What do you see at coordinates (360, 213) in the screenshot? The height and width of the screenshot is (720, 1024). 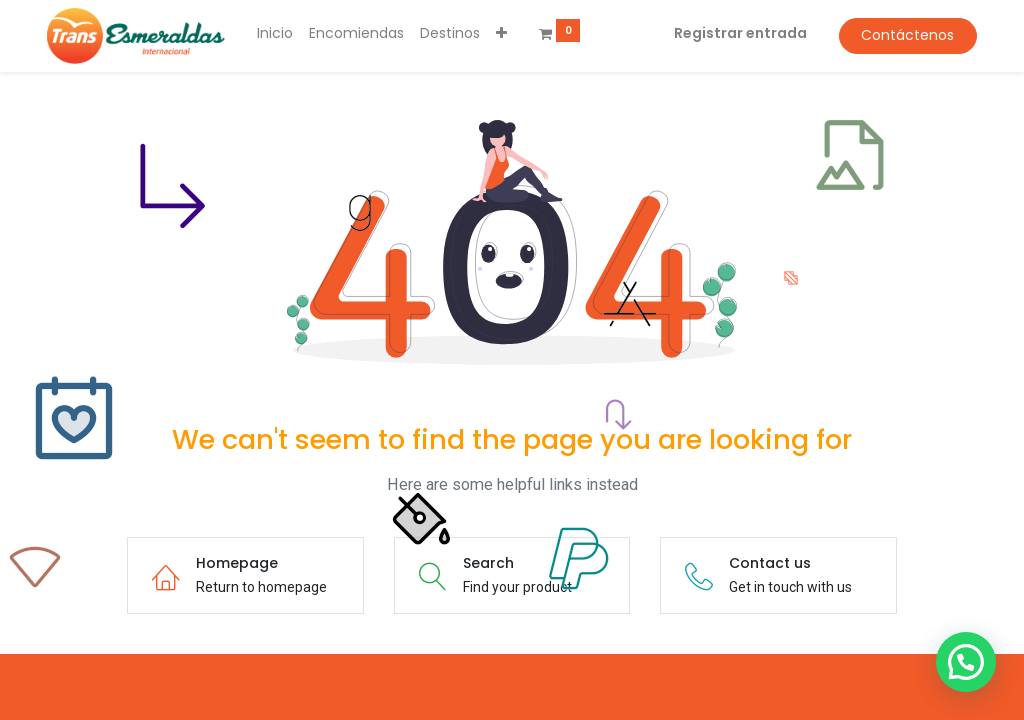 I see `open Goodreads app` at bounding box center [360, 213].